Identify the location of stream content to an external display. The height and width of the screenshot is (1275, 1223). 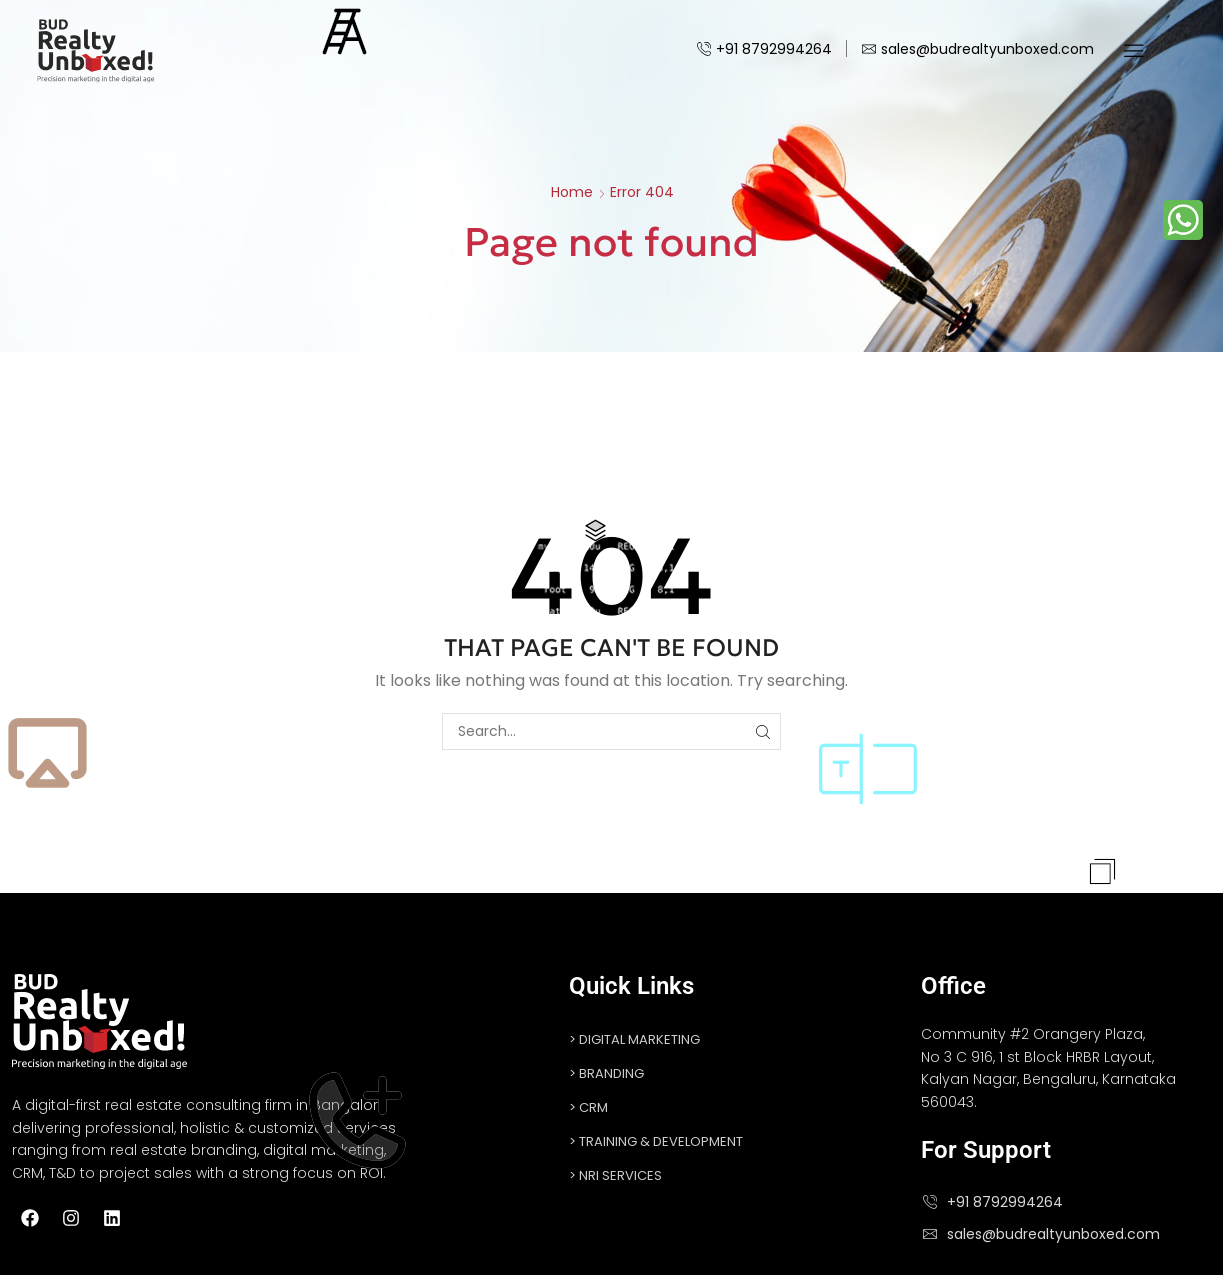
(47, 751).